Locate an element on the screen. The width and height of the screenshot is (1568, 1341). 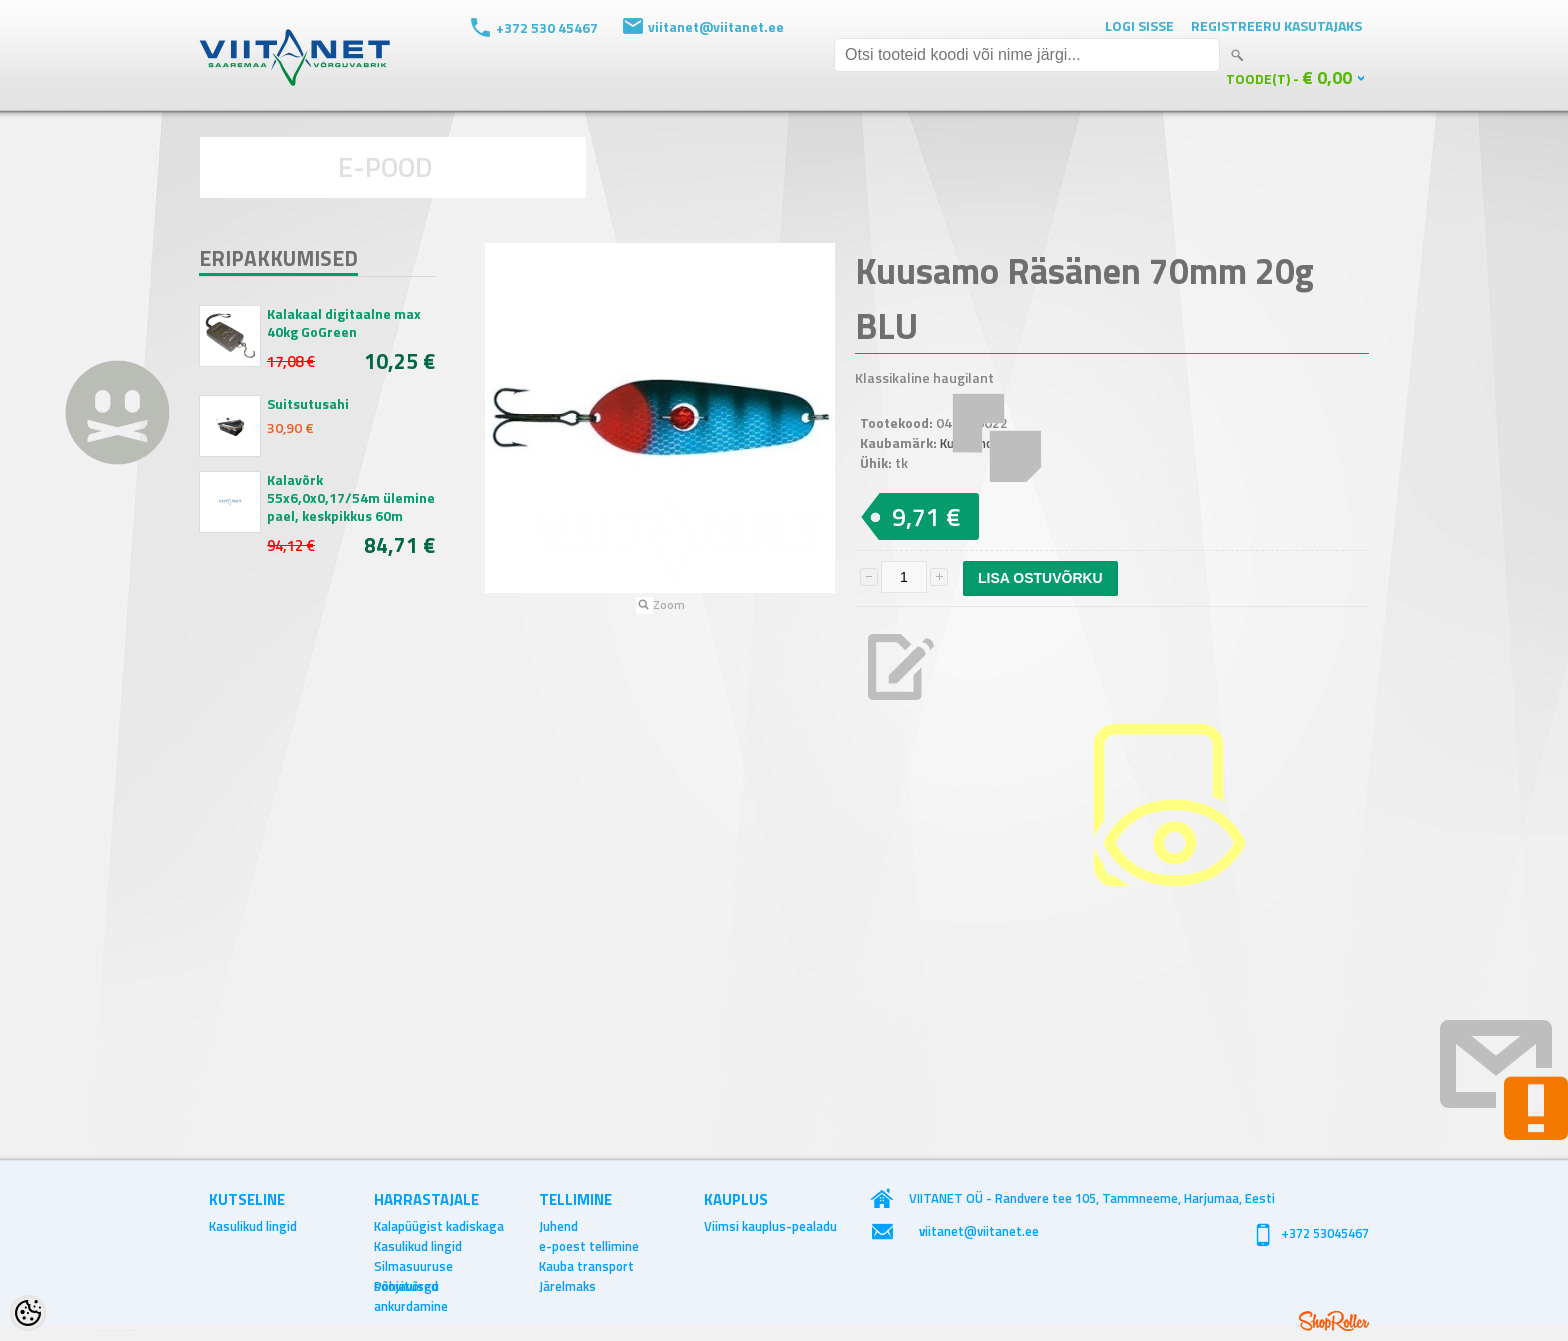
open document viewer is located at coordinates (1158, 799).